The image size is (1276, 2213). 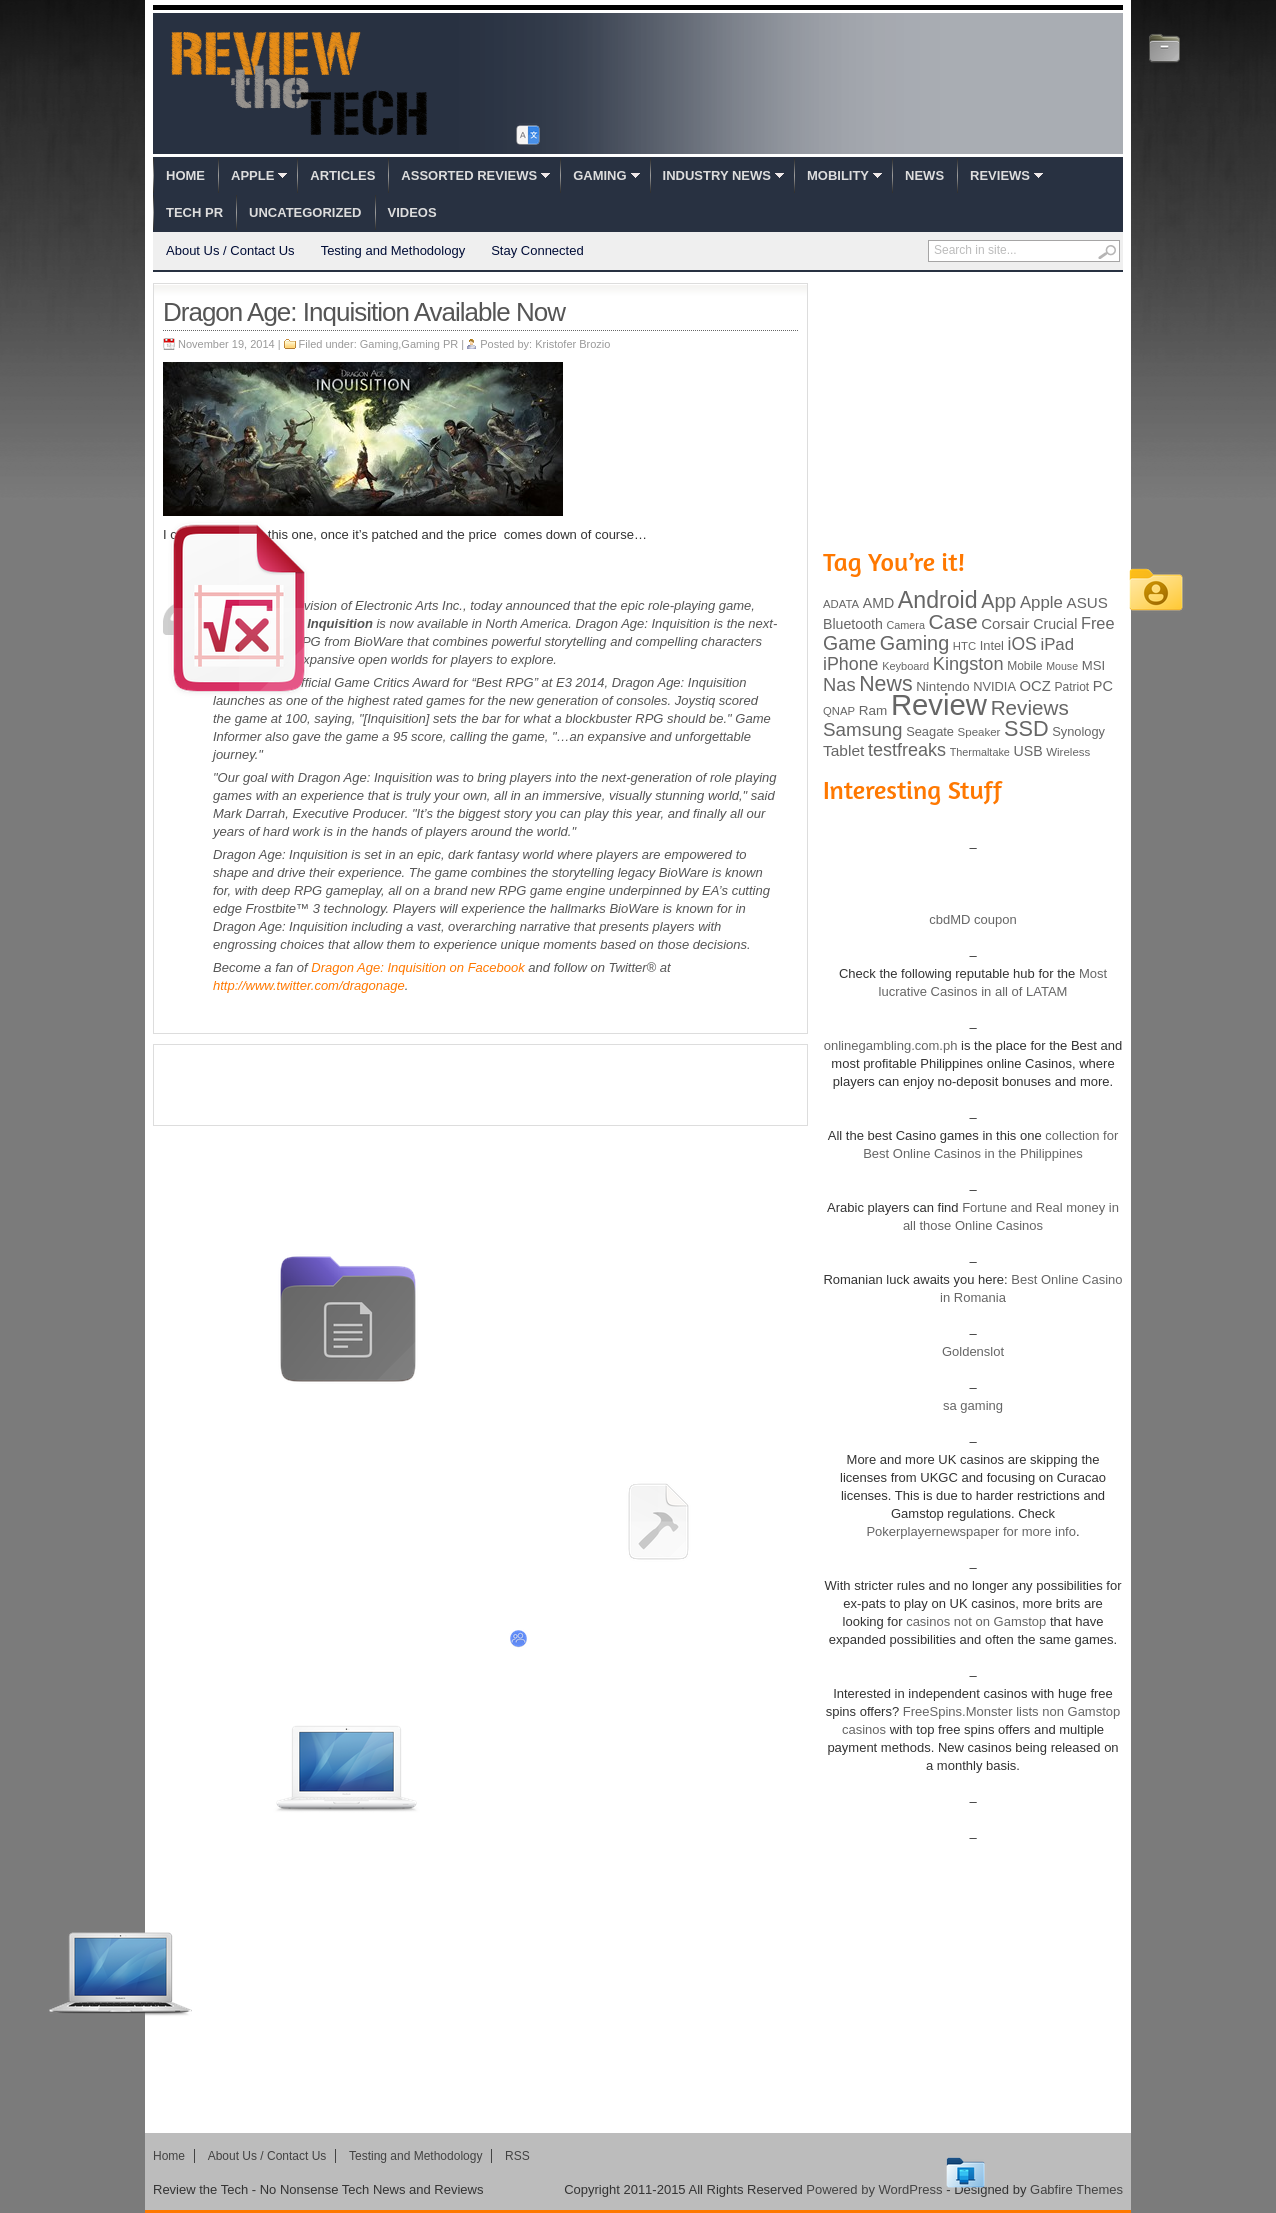 What do you see at coordinates (348, 1319) in the screenshot?
I see `open your documents folder` at bounding box center [348, 1319].